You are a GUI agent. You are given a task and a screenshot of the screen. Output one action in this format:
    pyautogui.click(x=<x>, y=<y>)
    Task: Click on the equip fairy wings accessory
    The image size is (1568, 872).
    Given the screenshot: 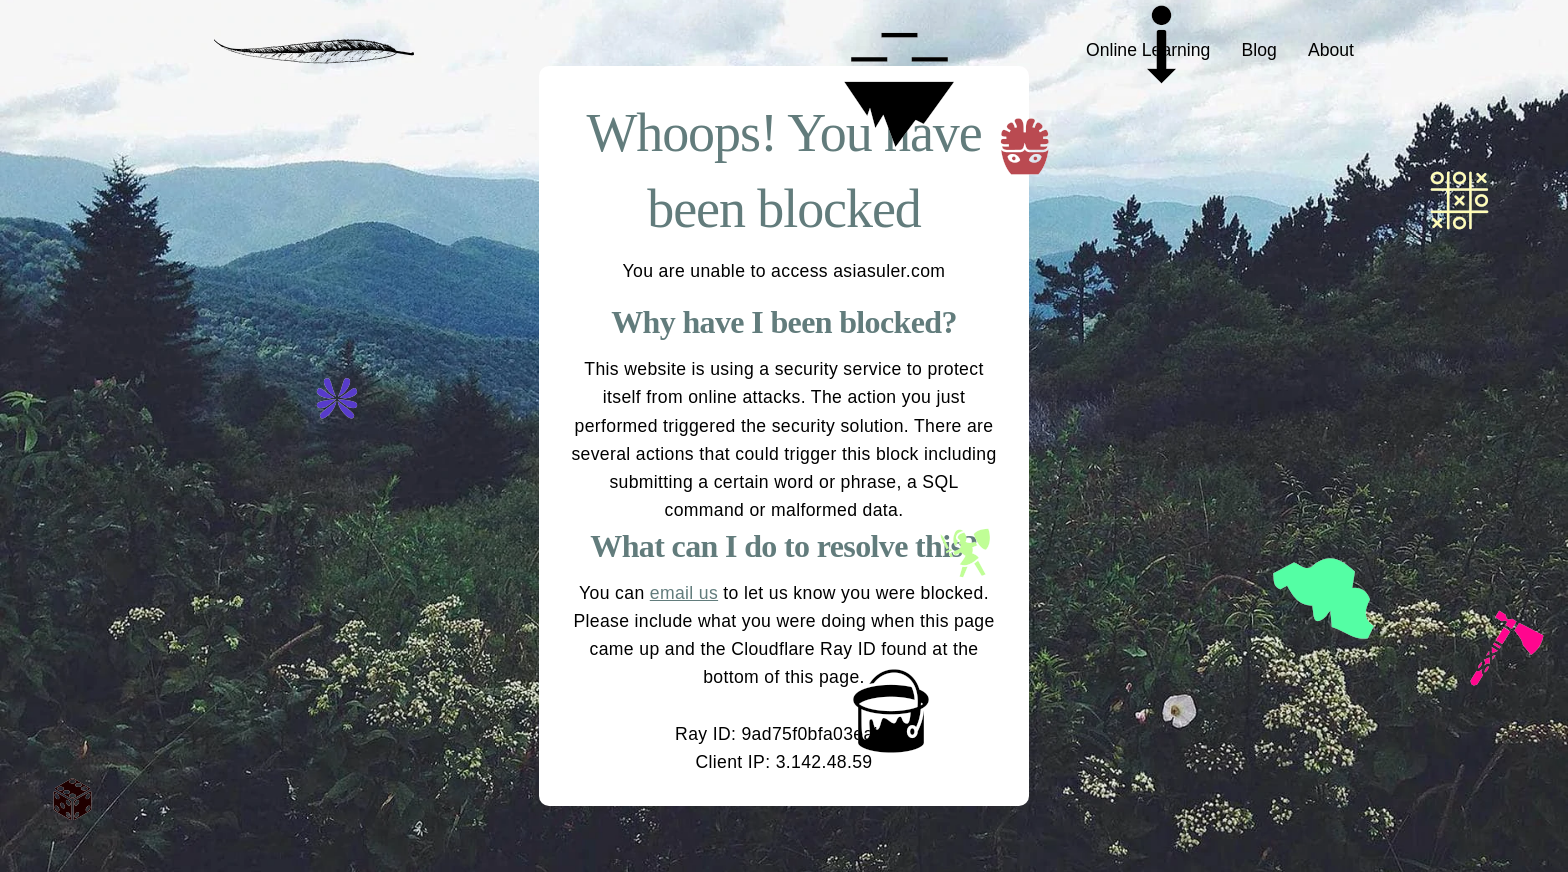 What is the action you would take?
    pyautogui.click(x=337, y=398)
    